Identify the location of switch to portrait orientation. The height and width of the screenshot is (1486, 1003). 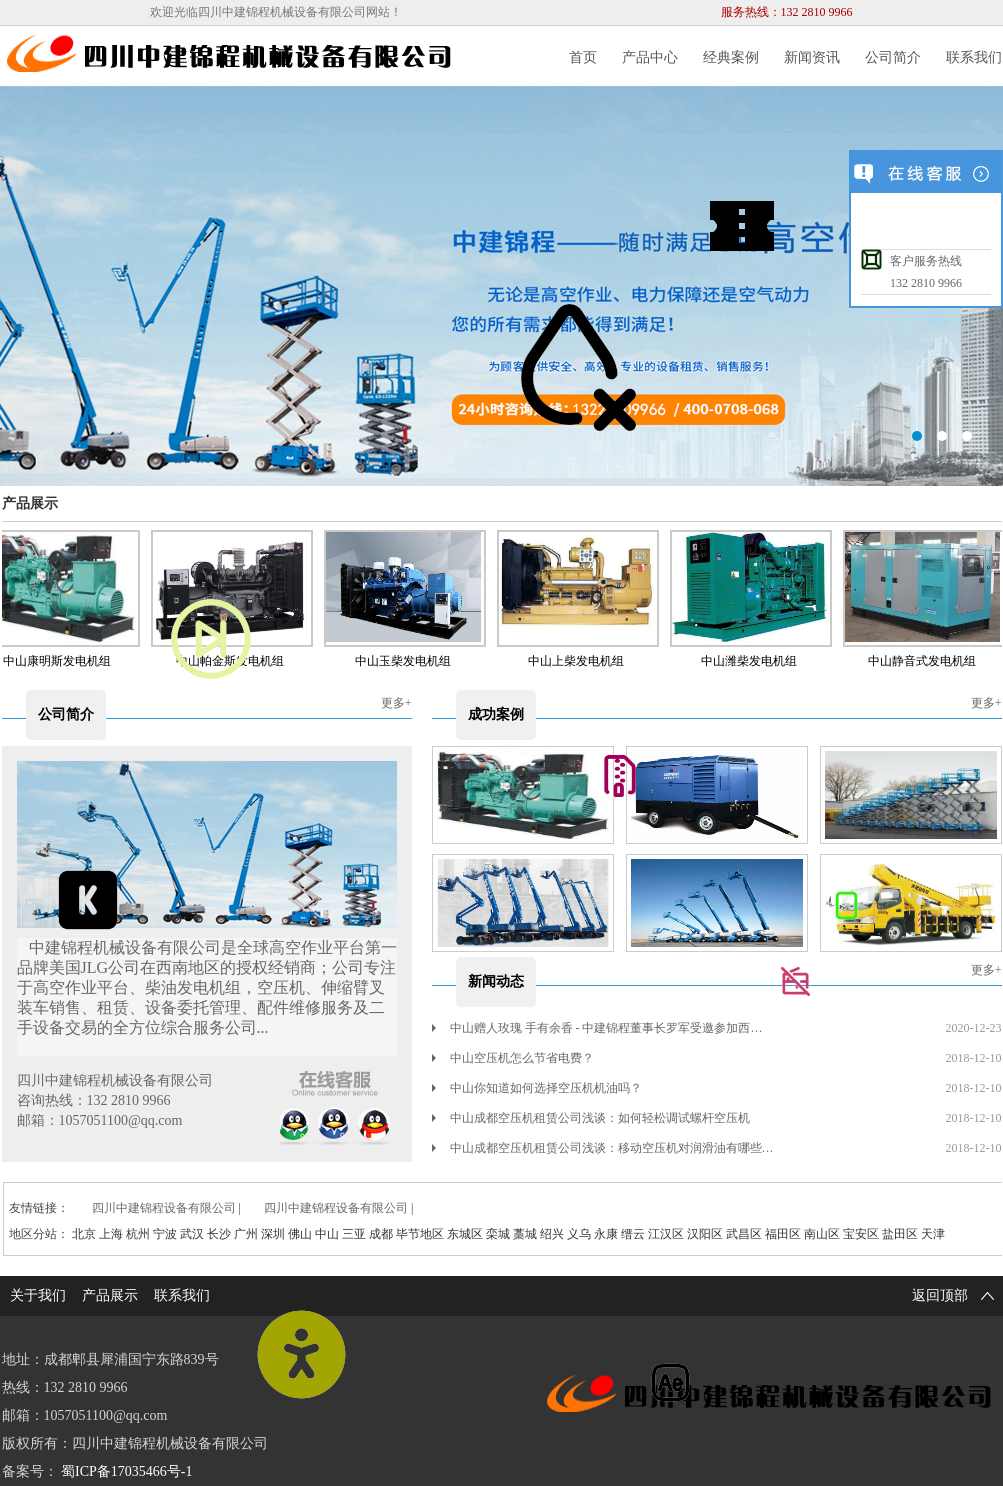
(846, 905).